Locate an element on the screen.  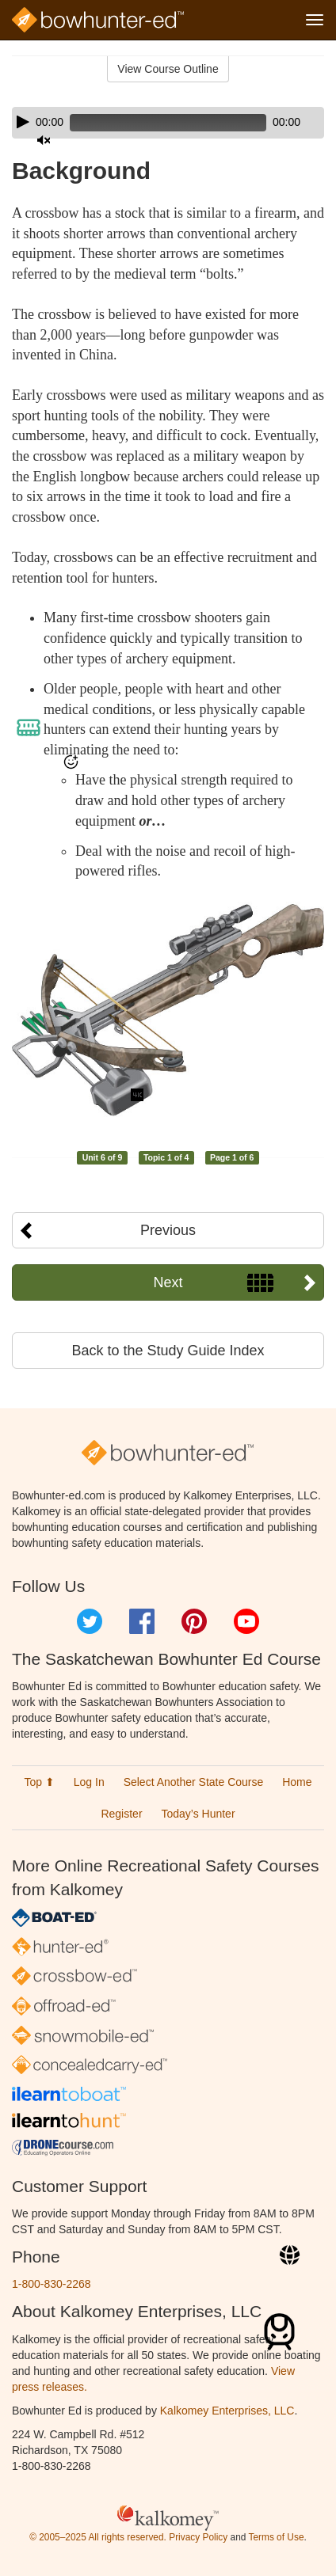
view train or rail transit options is located at coordinates (279, 2331).